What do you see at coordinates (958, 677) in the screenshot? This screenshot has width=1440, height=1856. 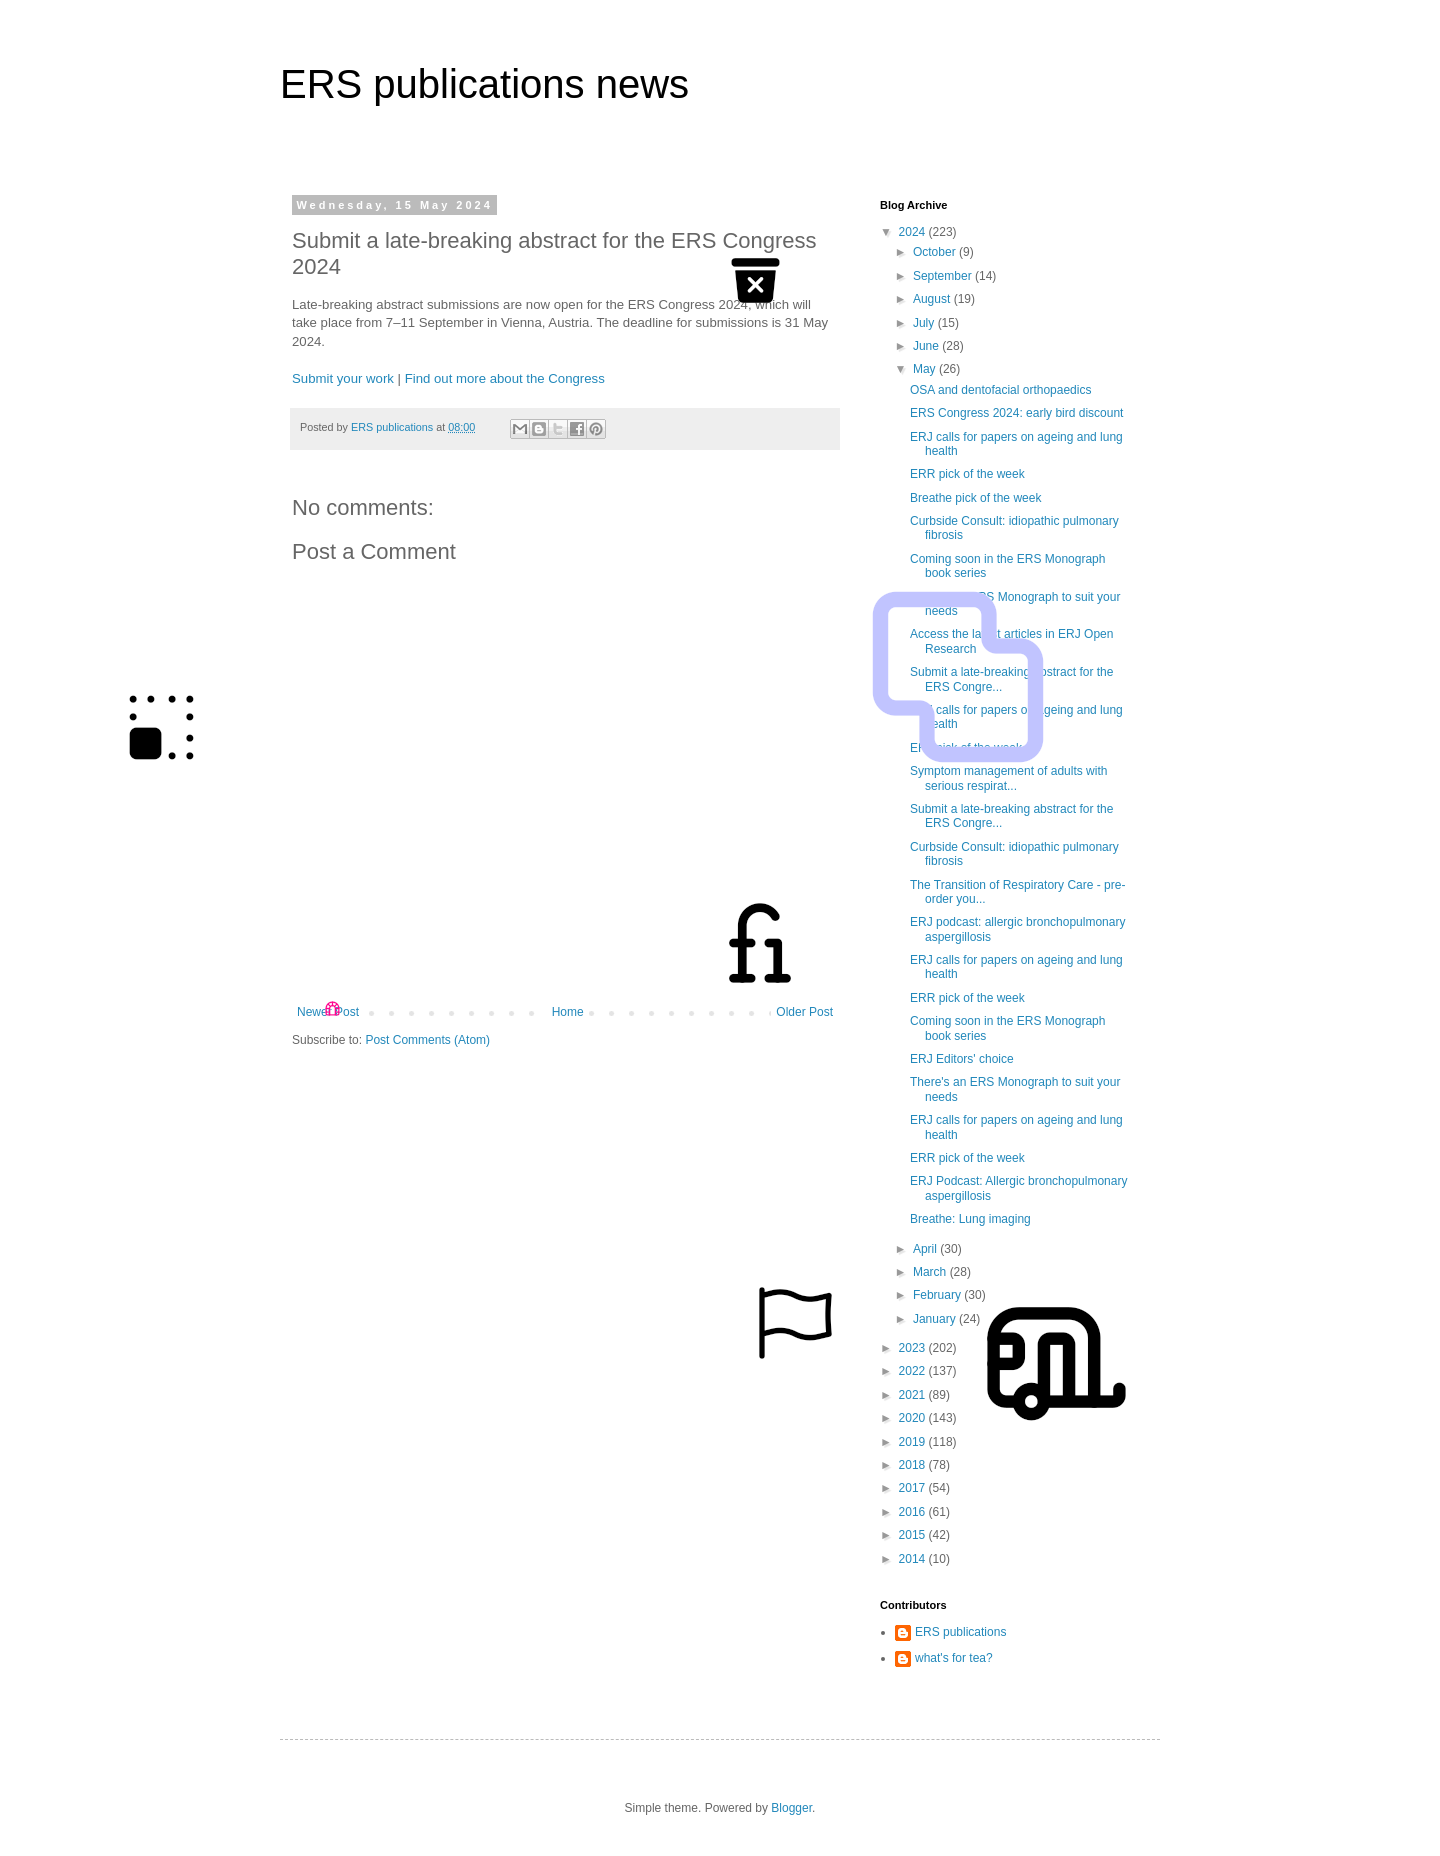 I see `merge or combine selected items` at bounding box center [958, 677].